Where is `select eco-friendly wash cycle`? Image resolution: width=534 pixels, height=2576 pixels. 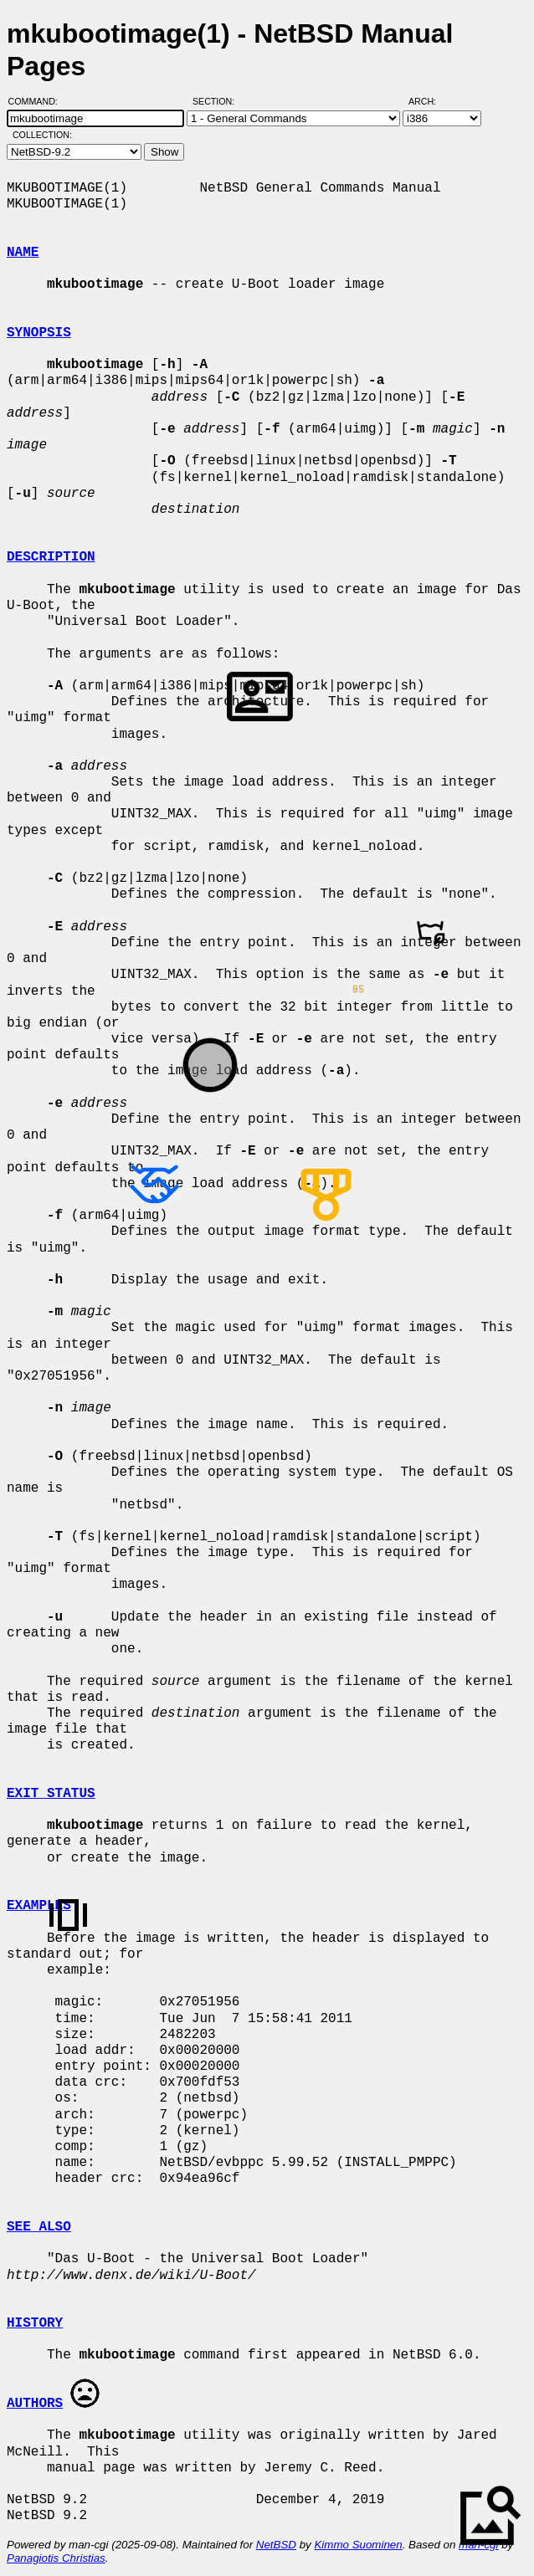
select eco-friendly wash cycle is located at coordinates (430, 930).